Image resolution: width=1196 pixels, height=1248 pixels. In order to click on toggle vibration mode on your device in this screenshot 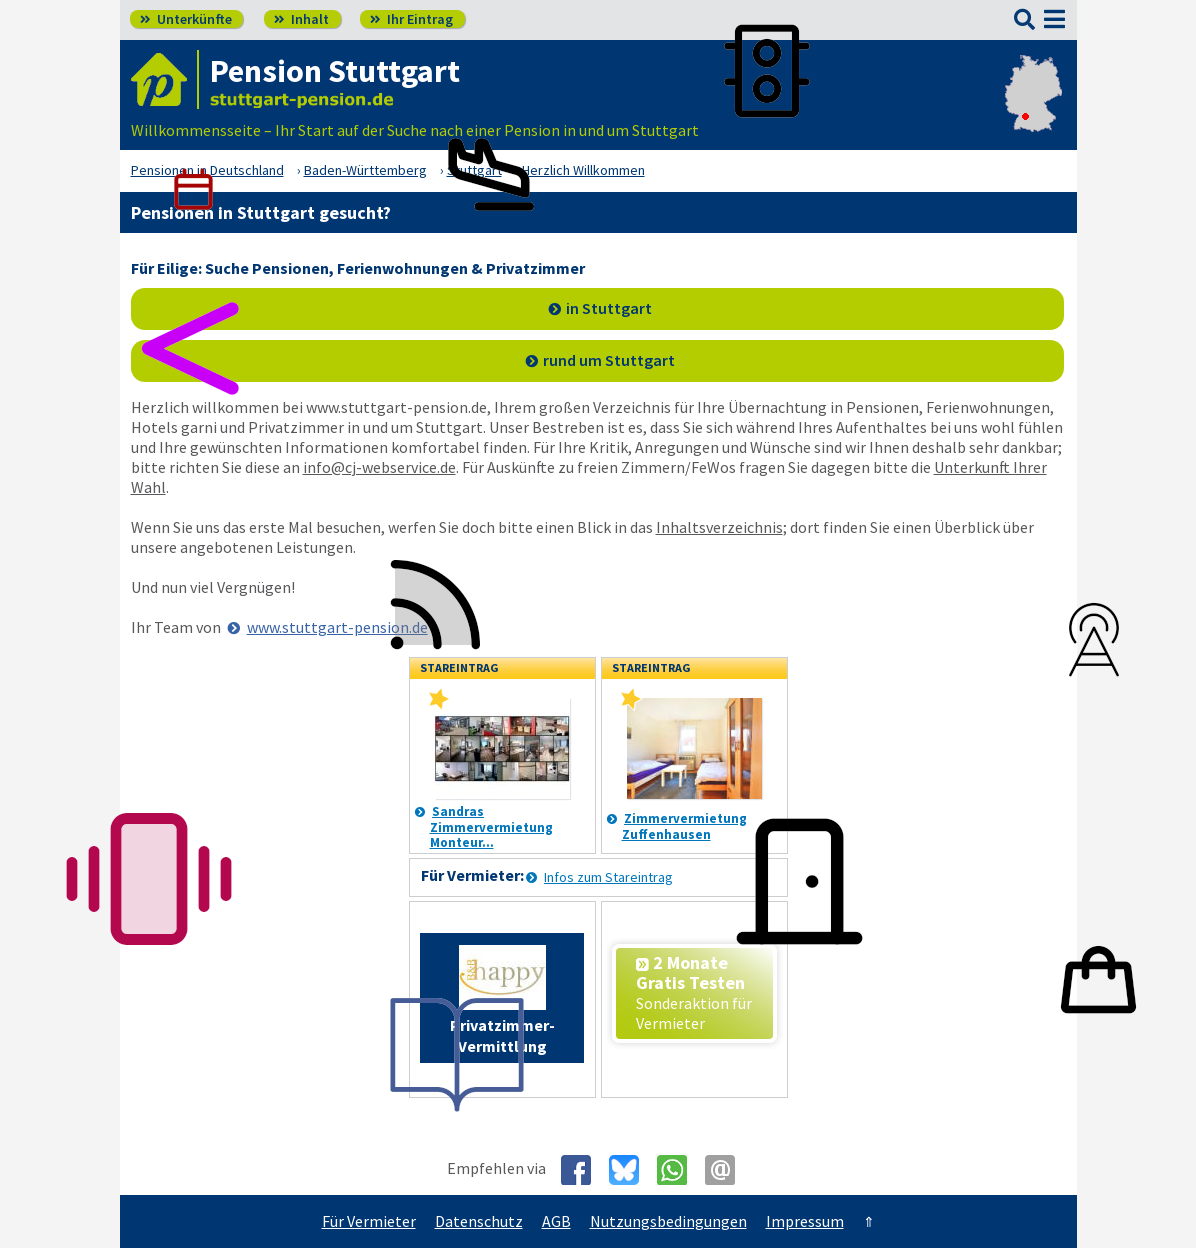, I will do `click(149, 879)`.